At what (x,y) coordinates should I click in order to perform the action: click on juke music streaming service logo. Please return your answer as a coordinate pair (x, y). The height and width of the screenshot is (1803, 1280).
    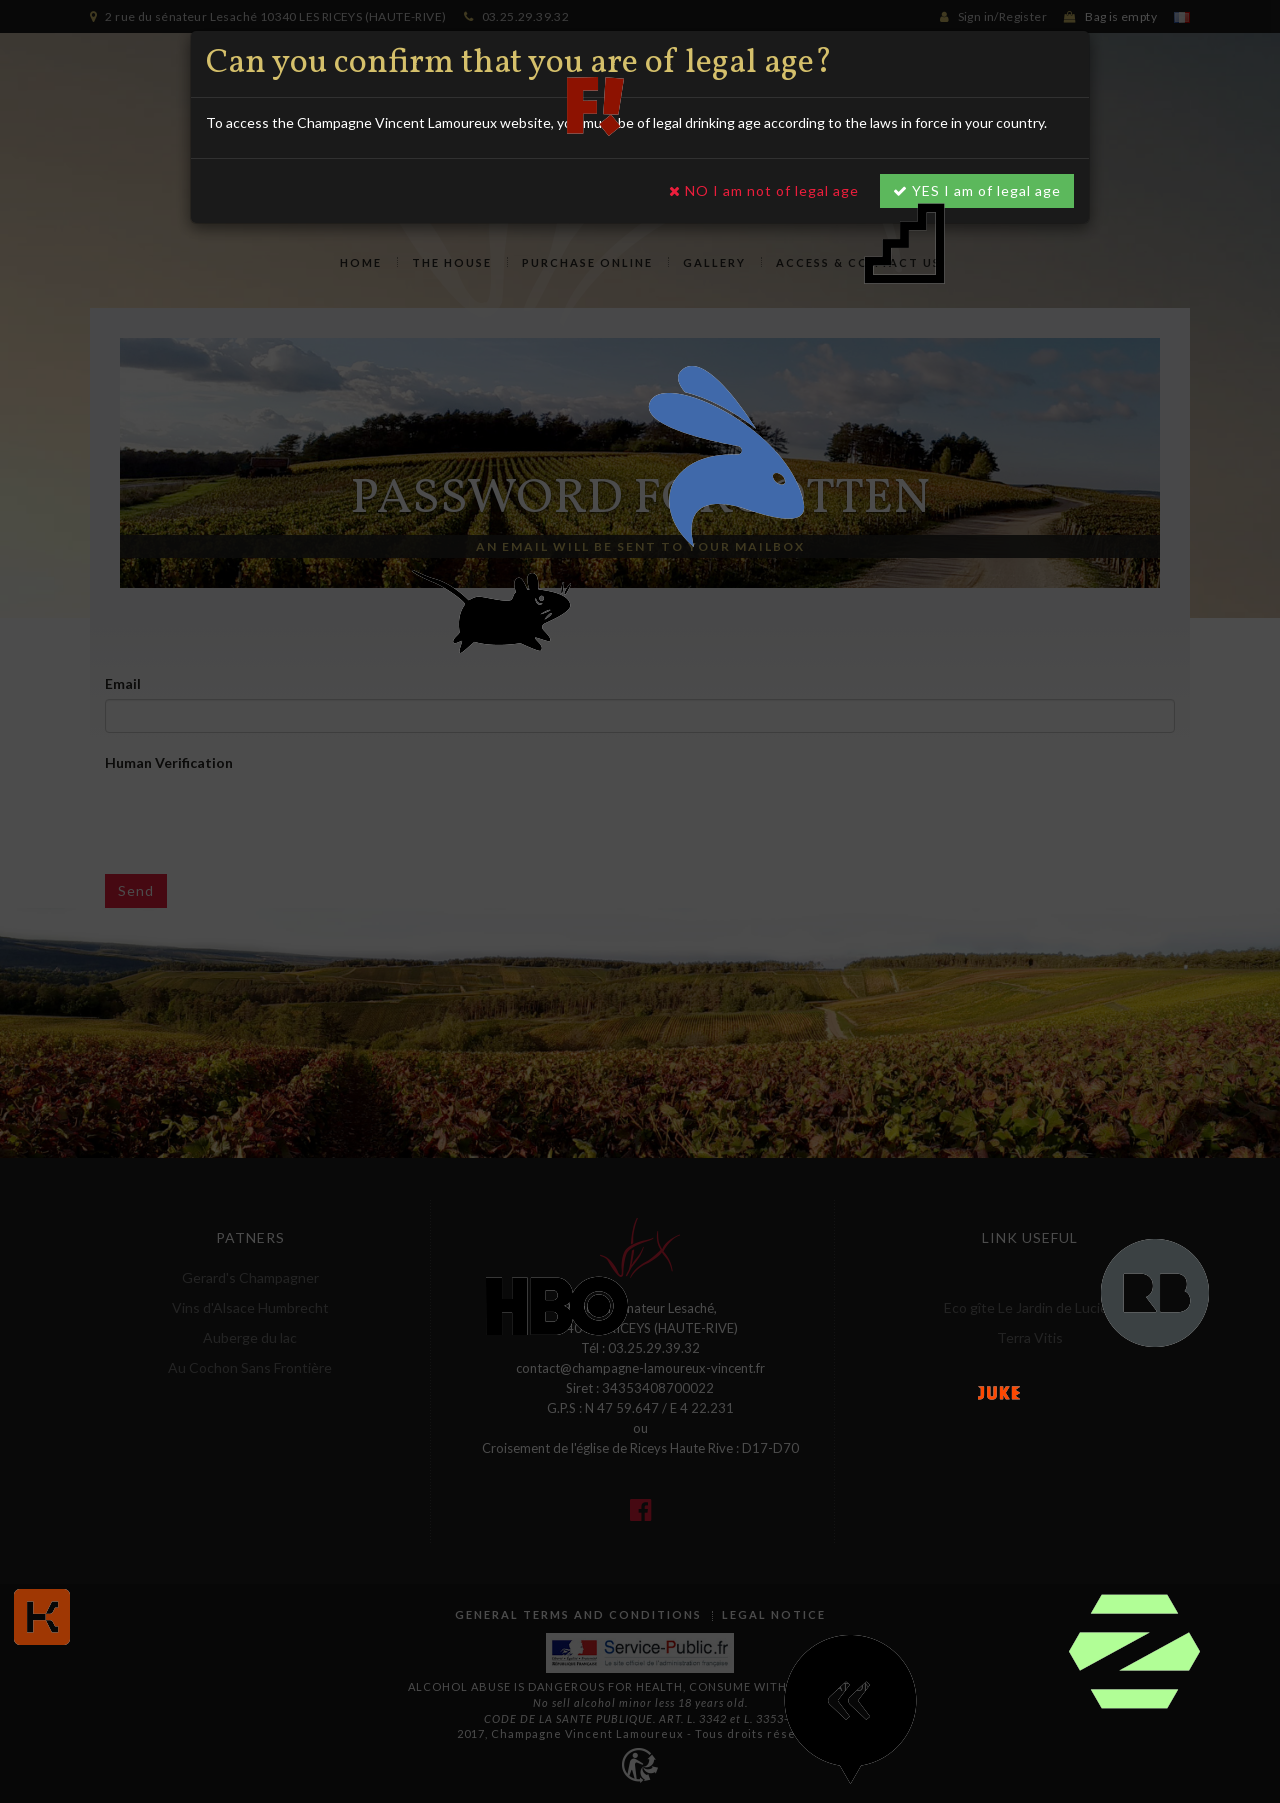
    Looking at the image, I should click on (999, 1393).